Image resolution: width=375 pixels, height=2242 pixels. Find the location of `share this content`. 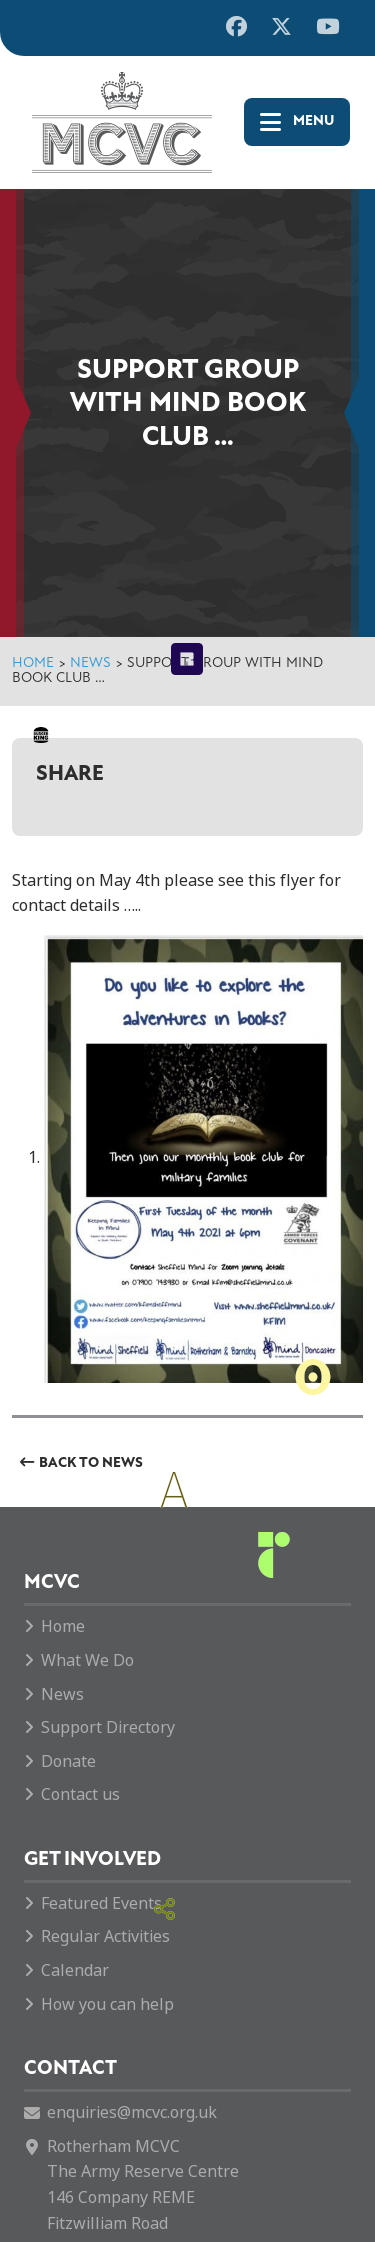

share this content is located at coordinates (165, 1909).